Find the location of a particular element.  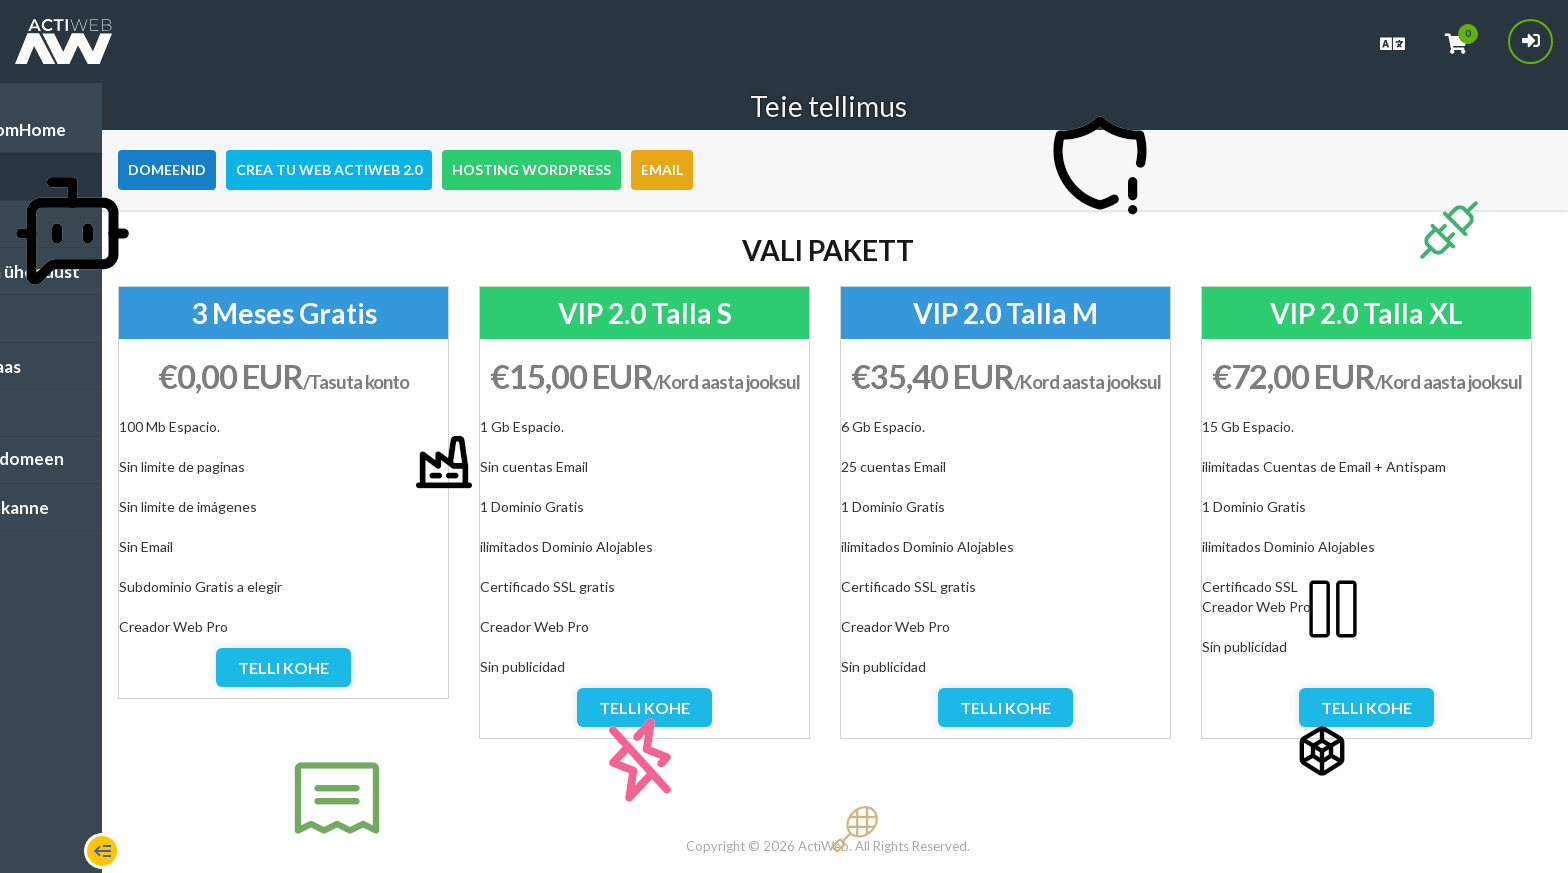

security warning or alert detected is located at coordinates (1100, 163).